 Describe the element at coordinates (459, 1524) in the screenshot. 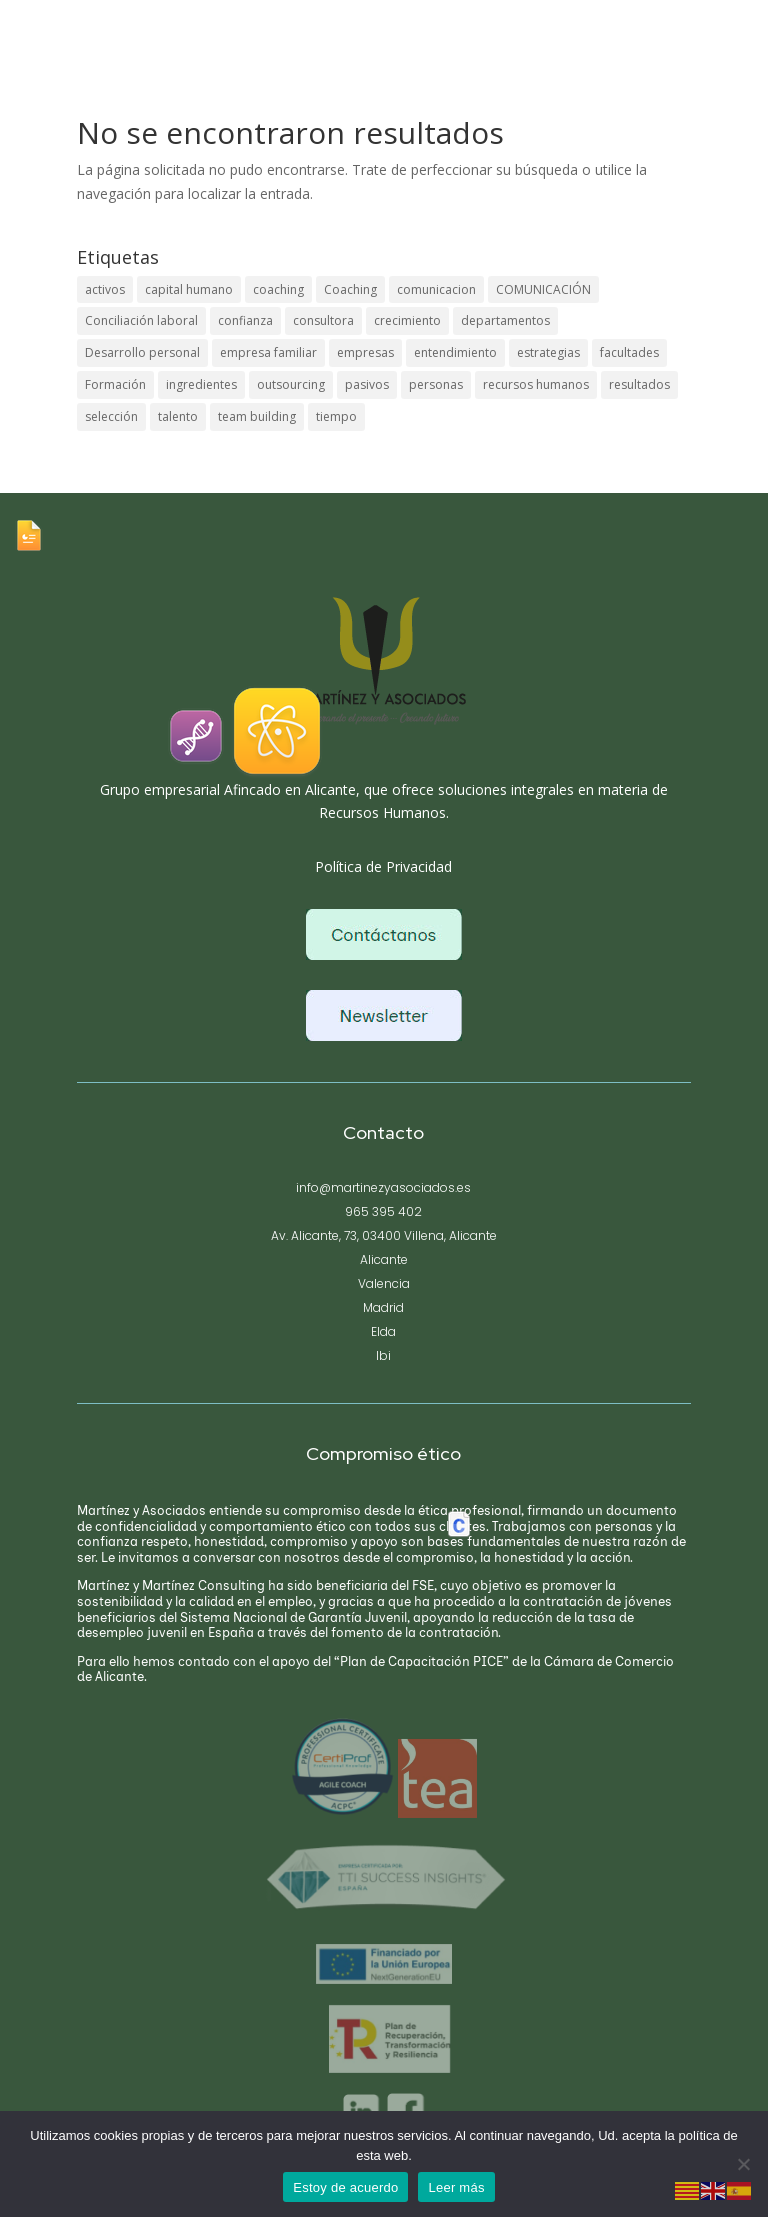

I see `a C programming language source file` at that location.